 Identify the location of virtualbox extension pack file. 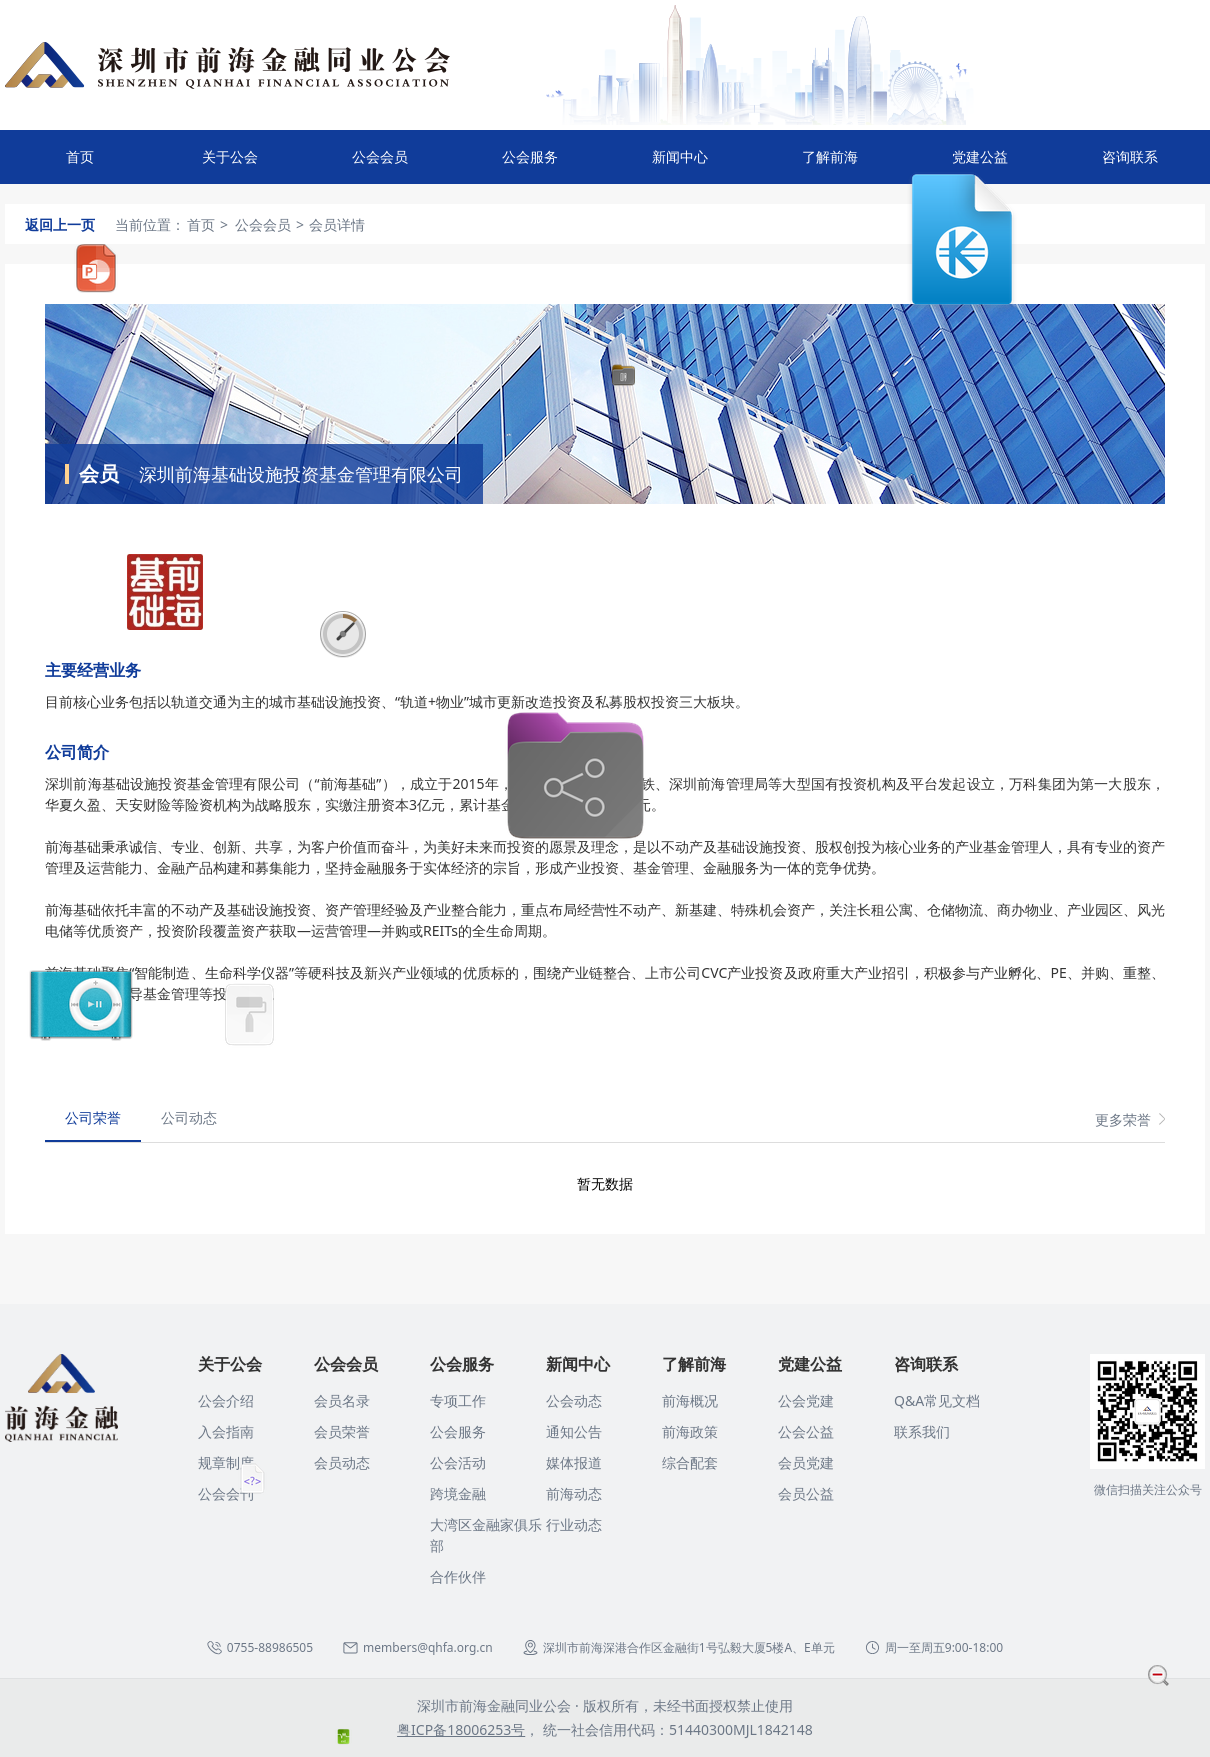
(343, 1736).